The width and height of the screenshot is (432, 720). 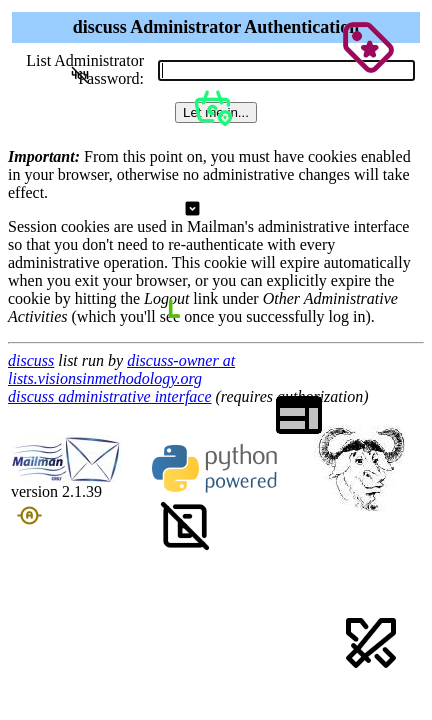 What do you see at coordinates (192, 208) in the screenshot?
I see `expand dropdown menu or content` at bounding box center [192, 208].